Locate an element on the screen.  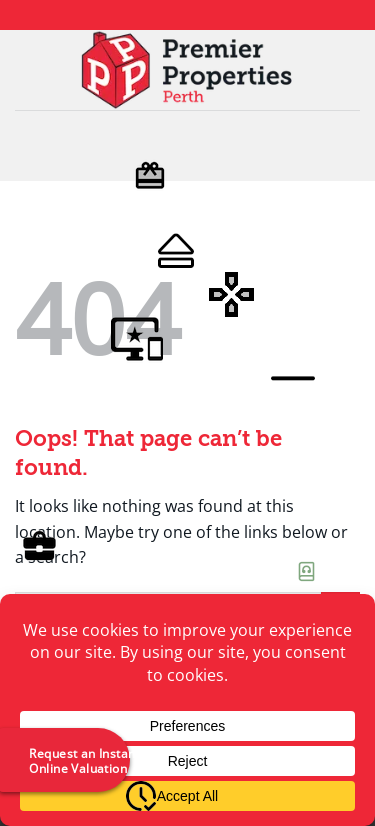
insert a horizontal divider line is located at coordinates (293, 379).